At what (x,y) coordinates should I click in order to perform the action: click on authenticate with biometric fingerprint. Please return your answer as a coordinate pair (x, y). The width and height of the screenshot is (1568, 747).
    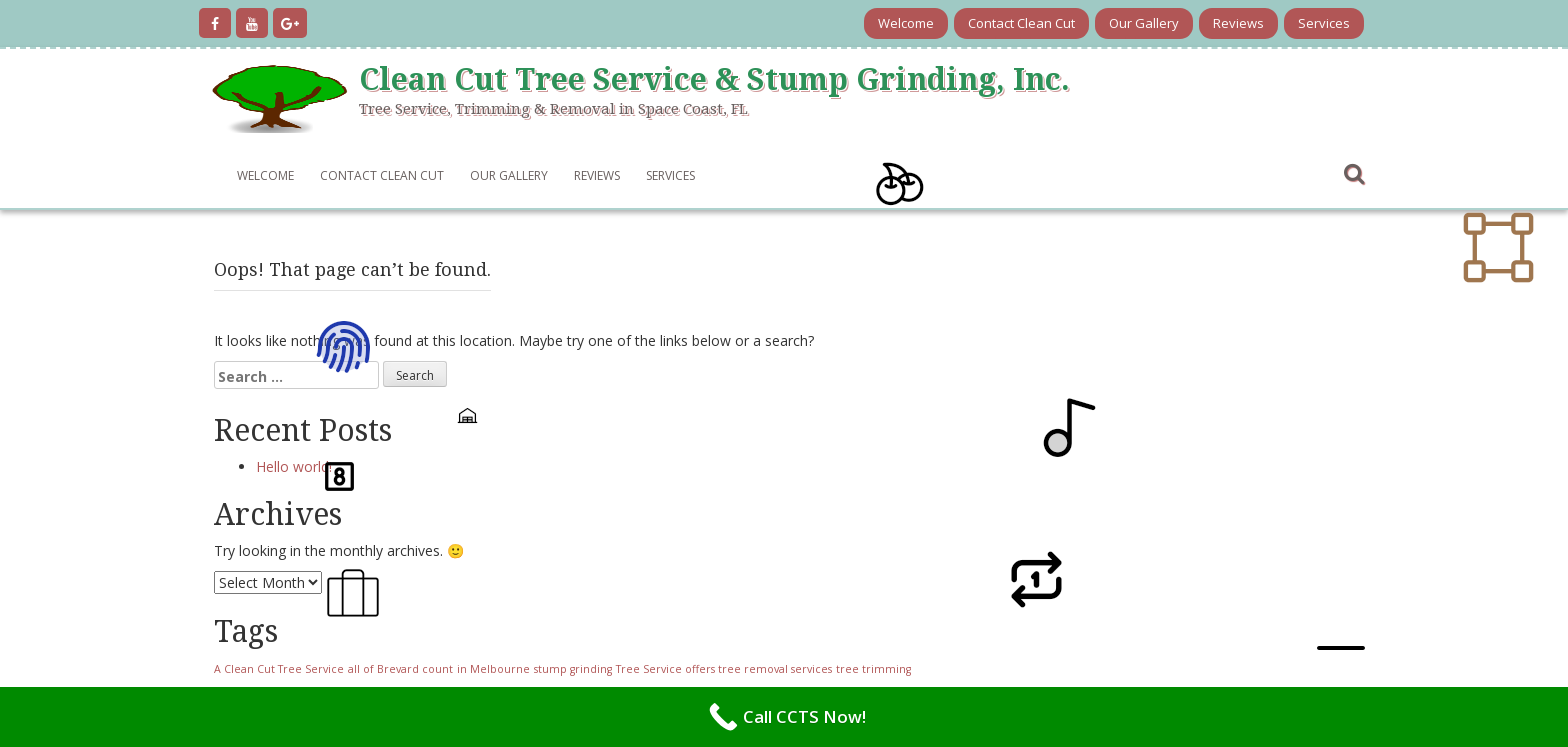
    Looking at the image, I should click on (344, 347).